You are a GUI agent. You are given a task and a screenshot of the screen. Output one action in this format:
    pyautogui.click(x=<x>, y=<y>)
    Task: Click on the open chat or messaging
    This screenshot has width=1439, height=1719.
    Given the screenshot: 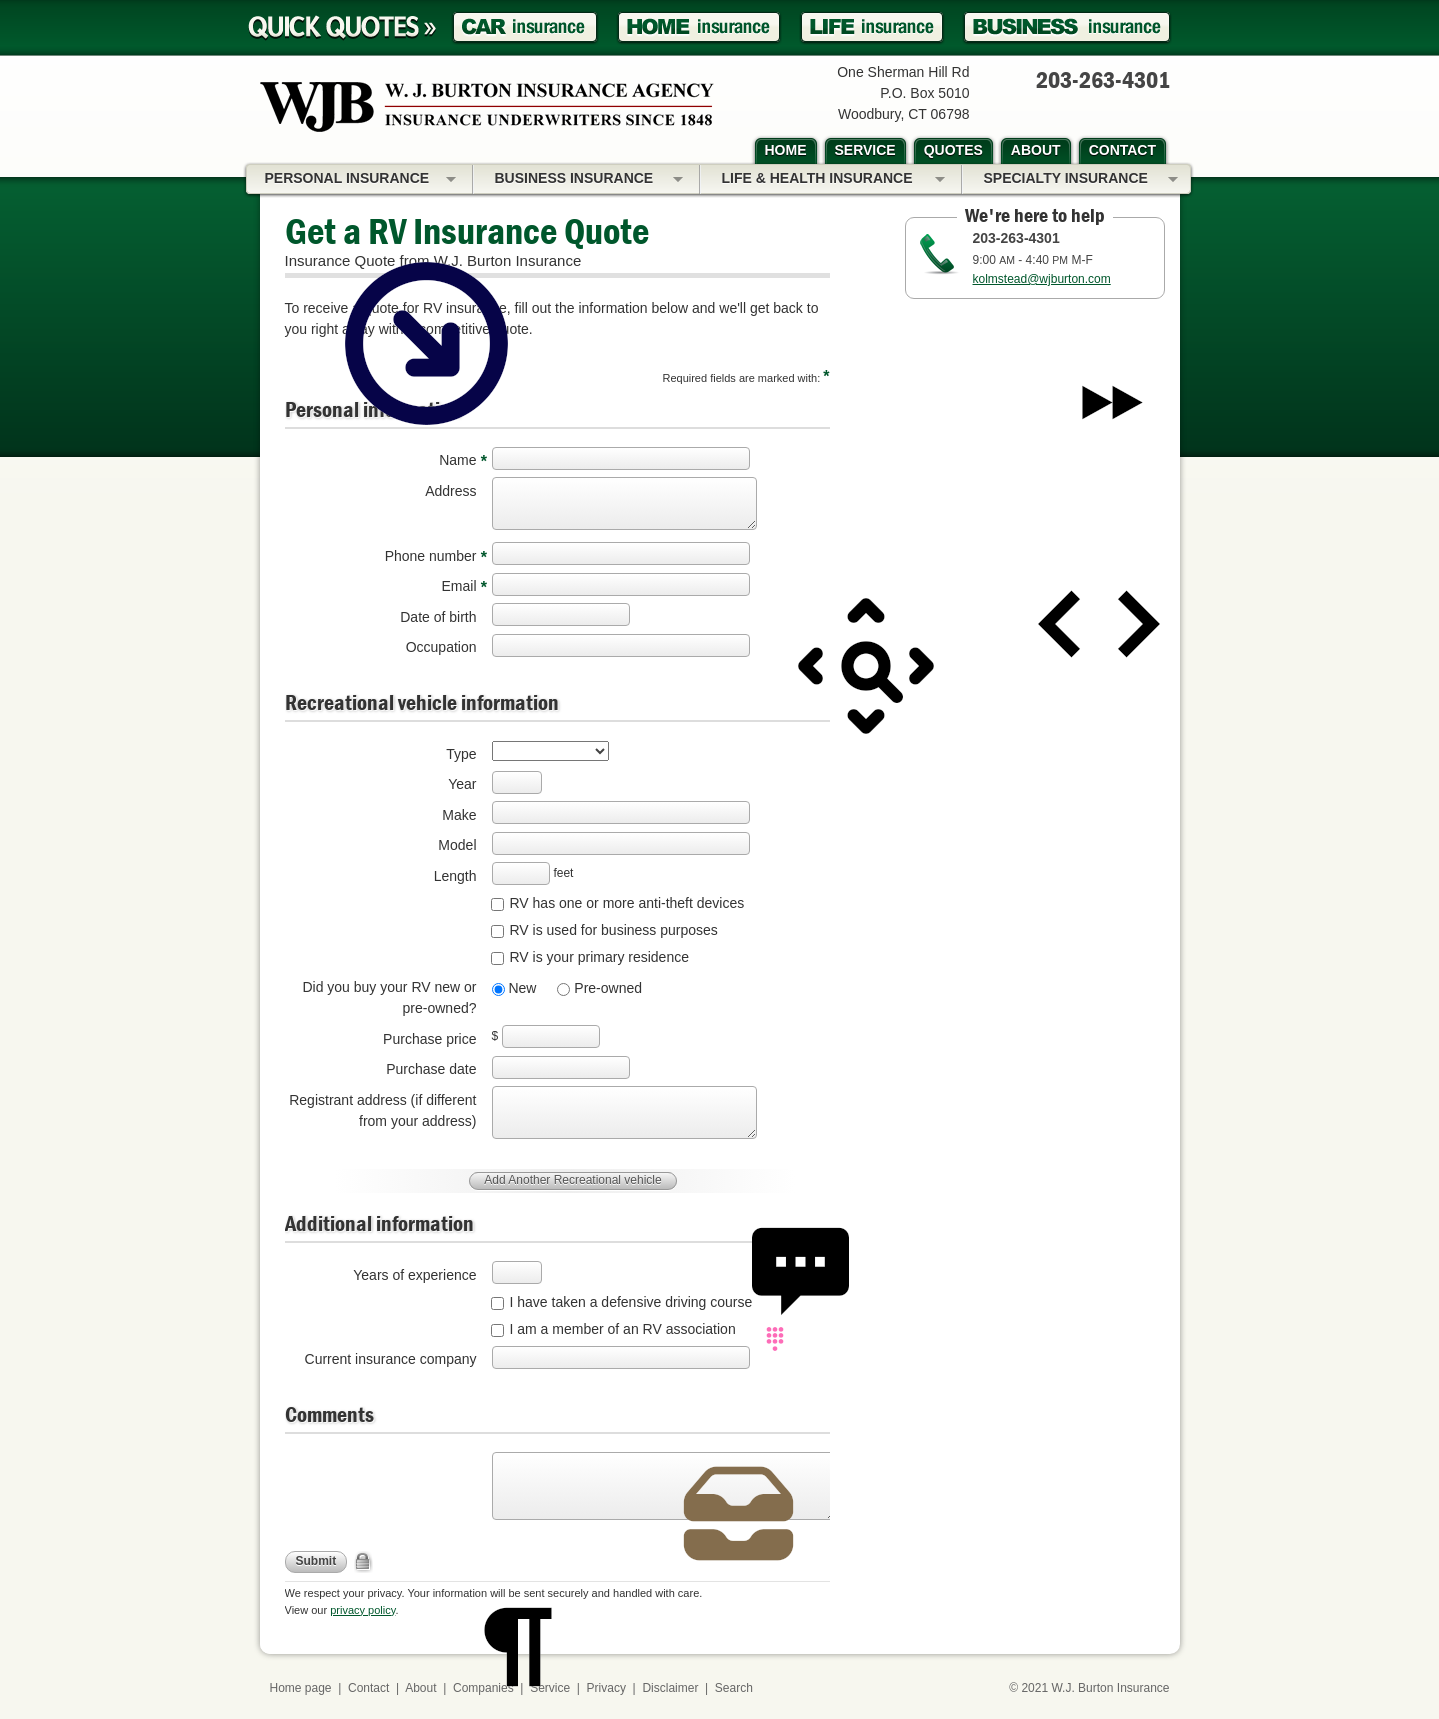 What is the action you would take?
    pyautogui.click(x=800, y=1271)
    